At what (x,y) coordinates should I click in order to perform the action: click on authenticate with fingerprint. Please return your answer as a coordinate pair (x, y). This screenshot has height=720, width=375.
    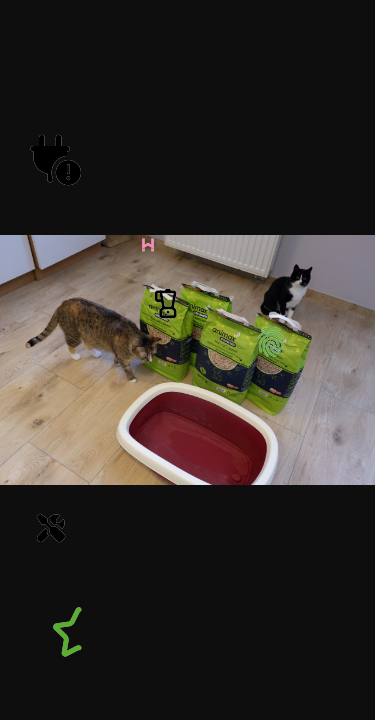
    Looking at the image, I should click on (271, 342).